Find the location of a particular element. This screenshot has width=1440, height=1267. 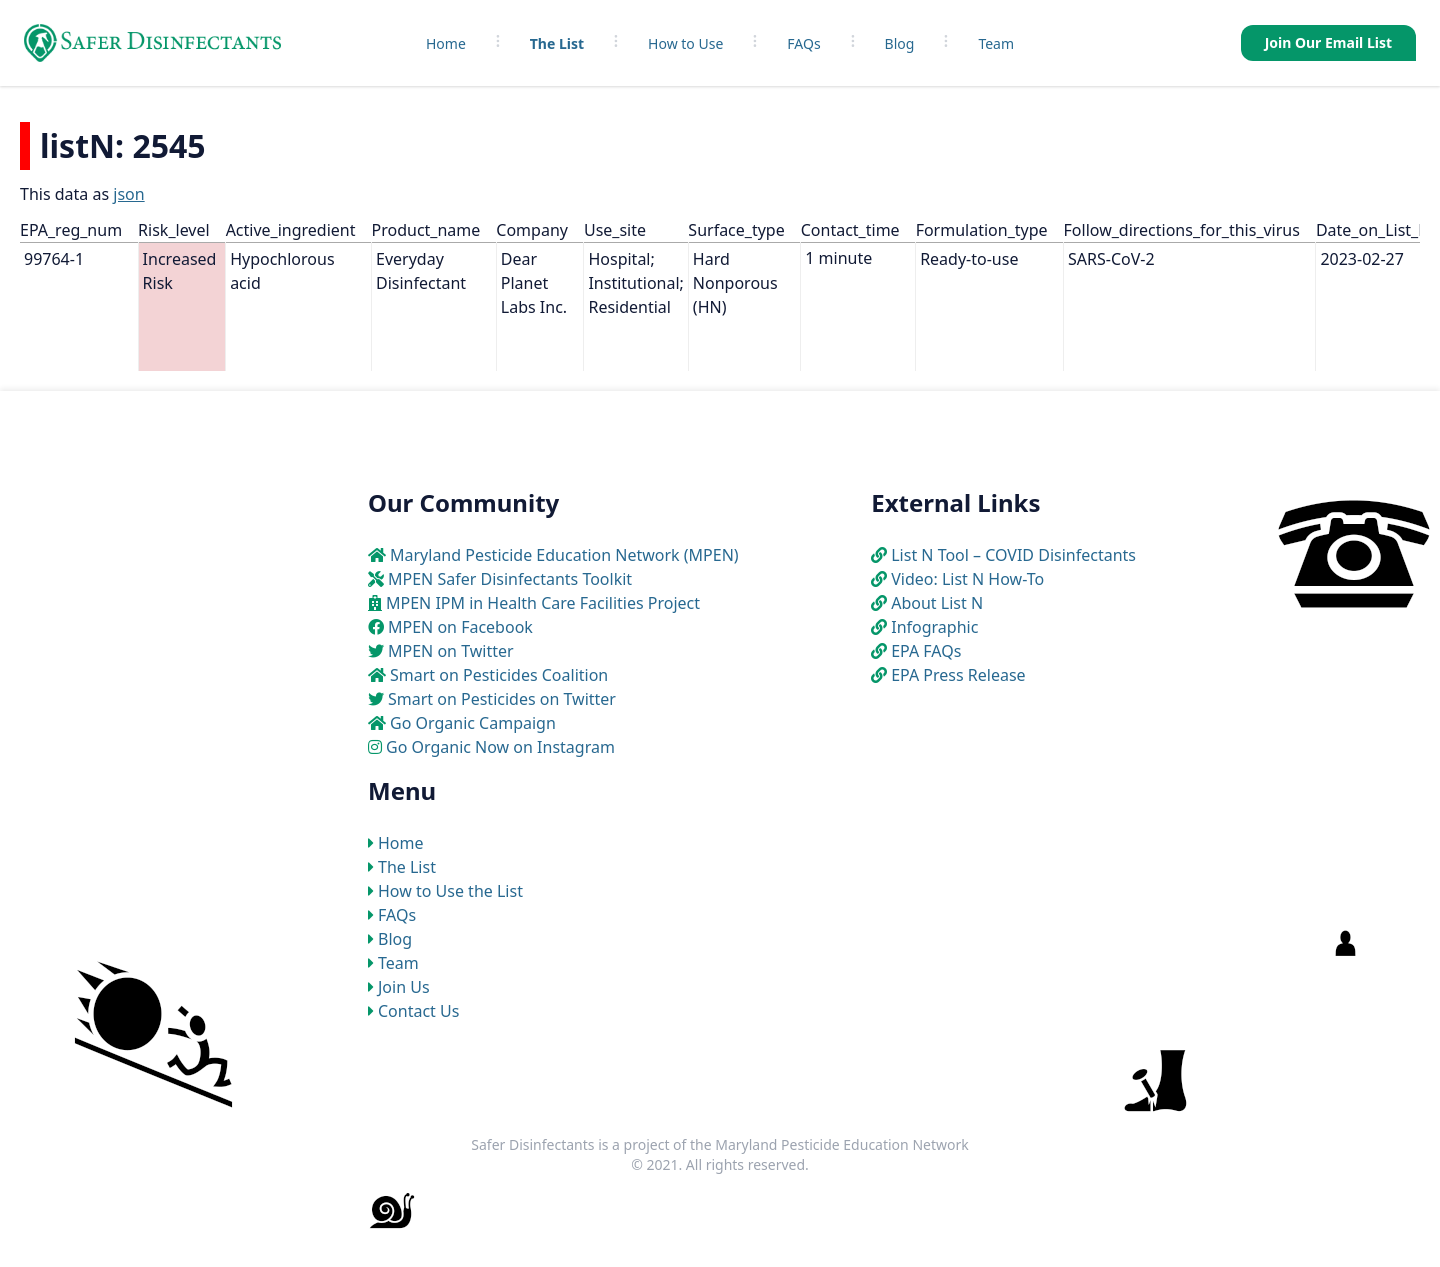

indicates a foot injury or wound status is located at coordinates (1155, 1081).